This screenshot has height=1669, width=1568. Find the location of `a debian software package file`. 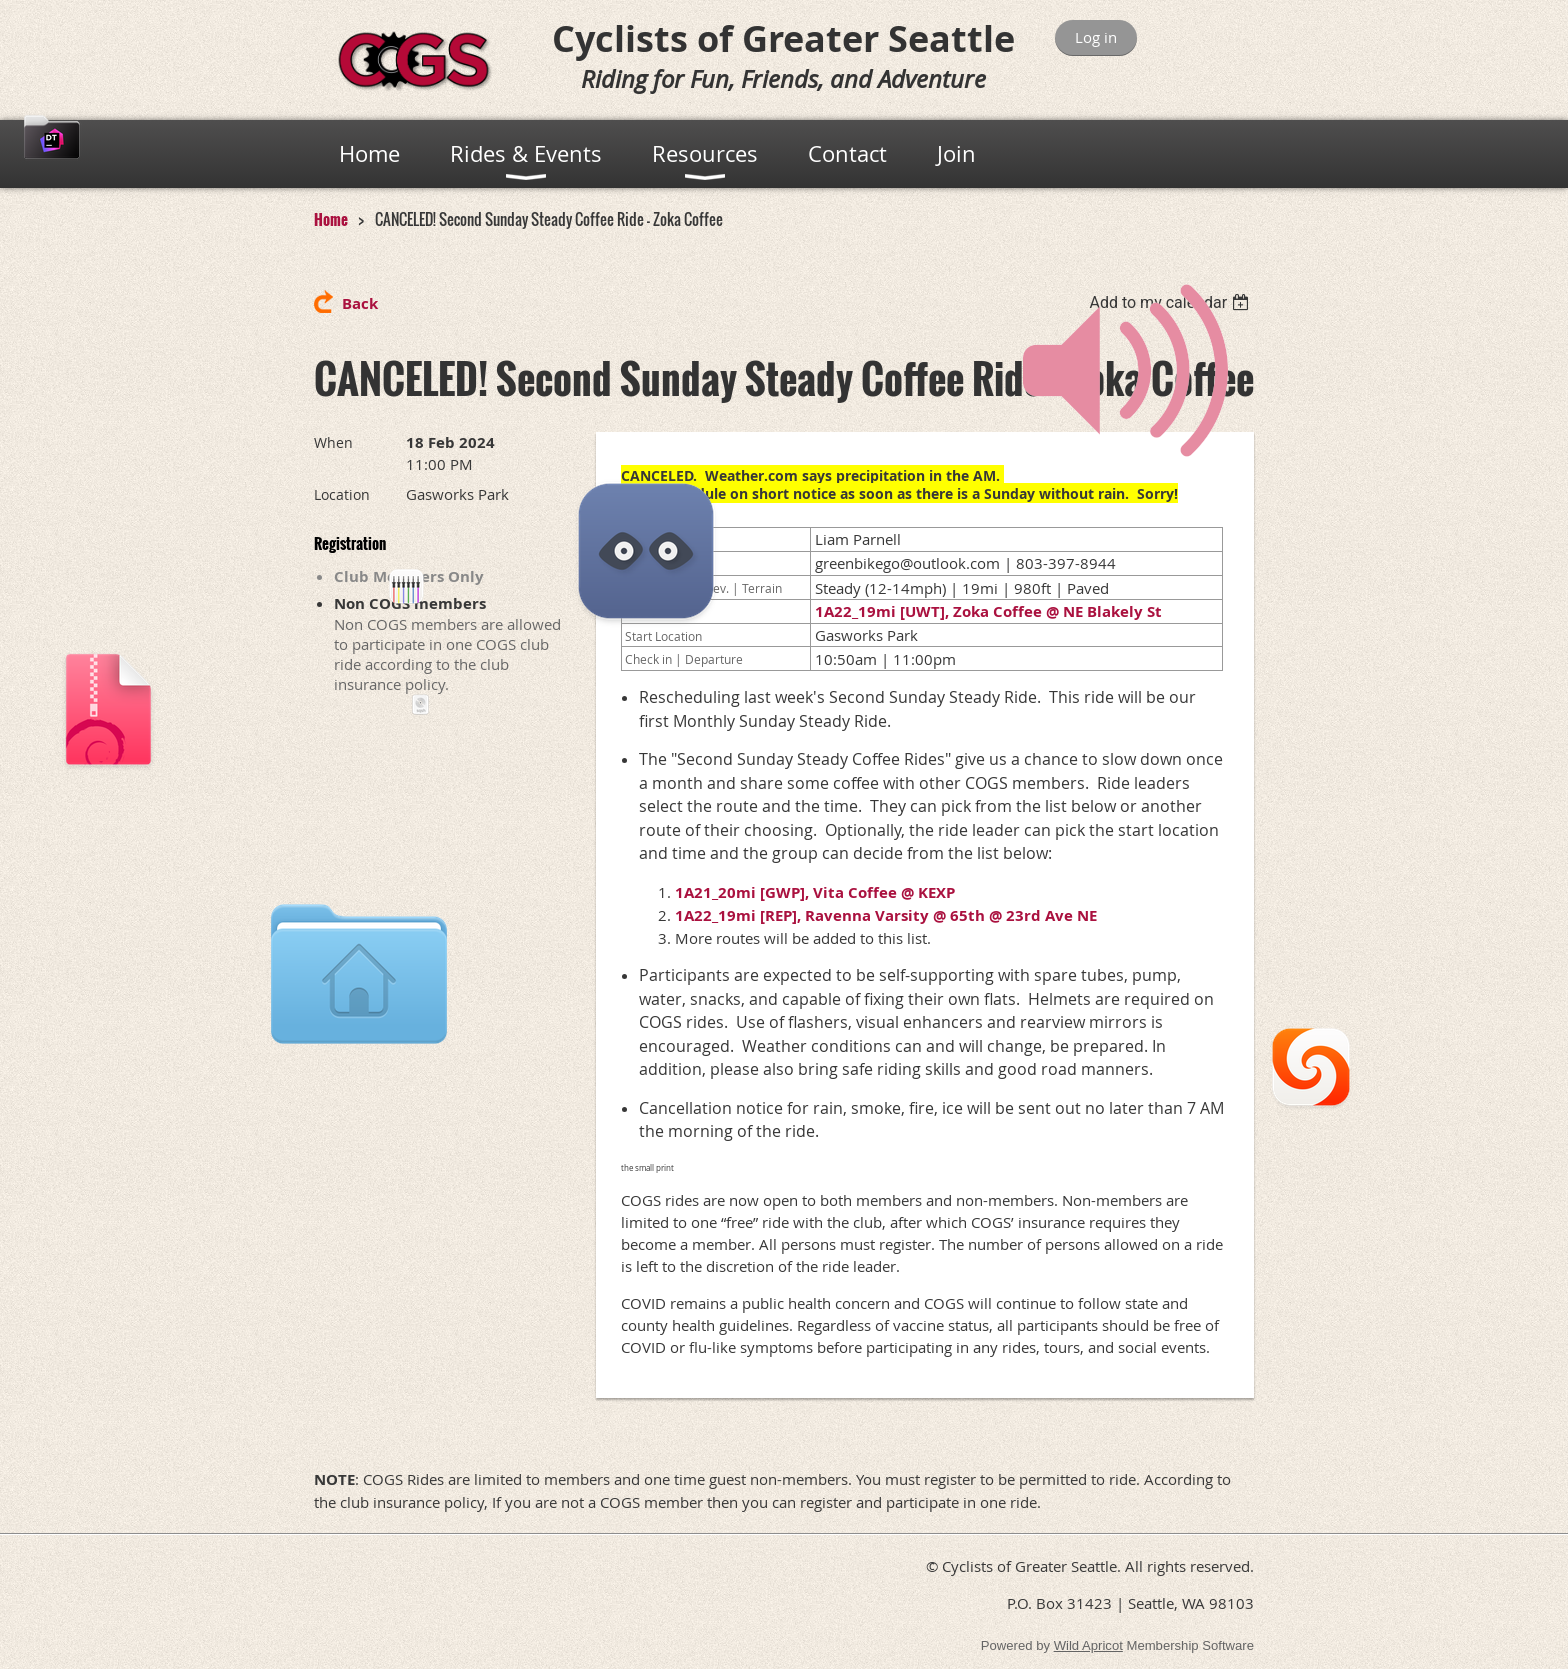

a debian software package file is located at coordinates (108, 711).